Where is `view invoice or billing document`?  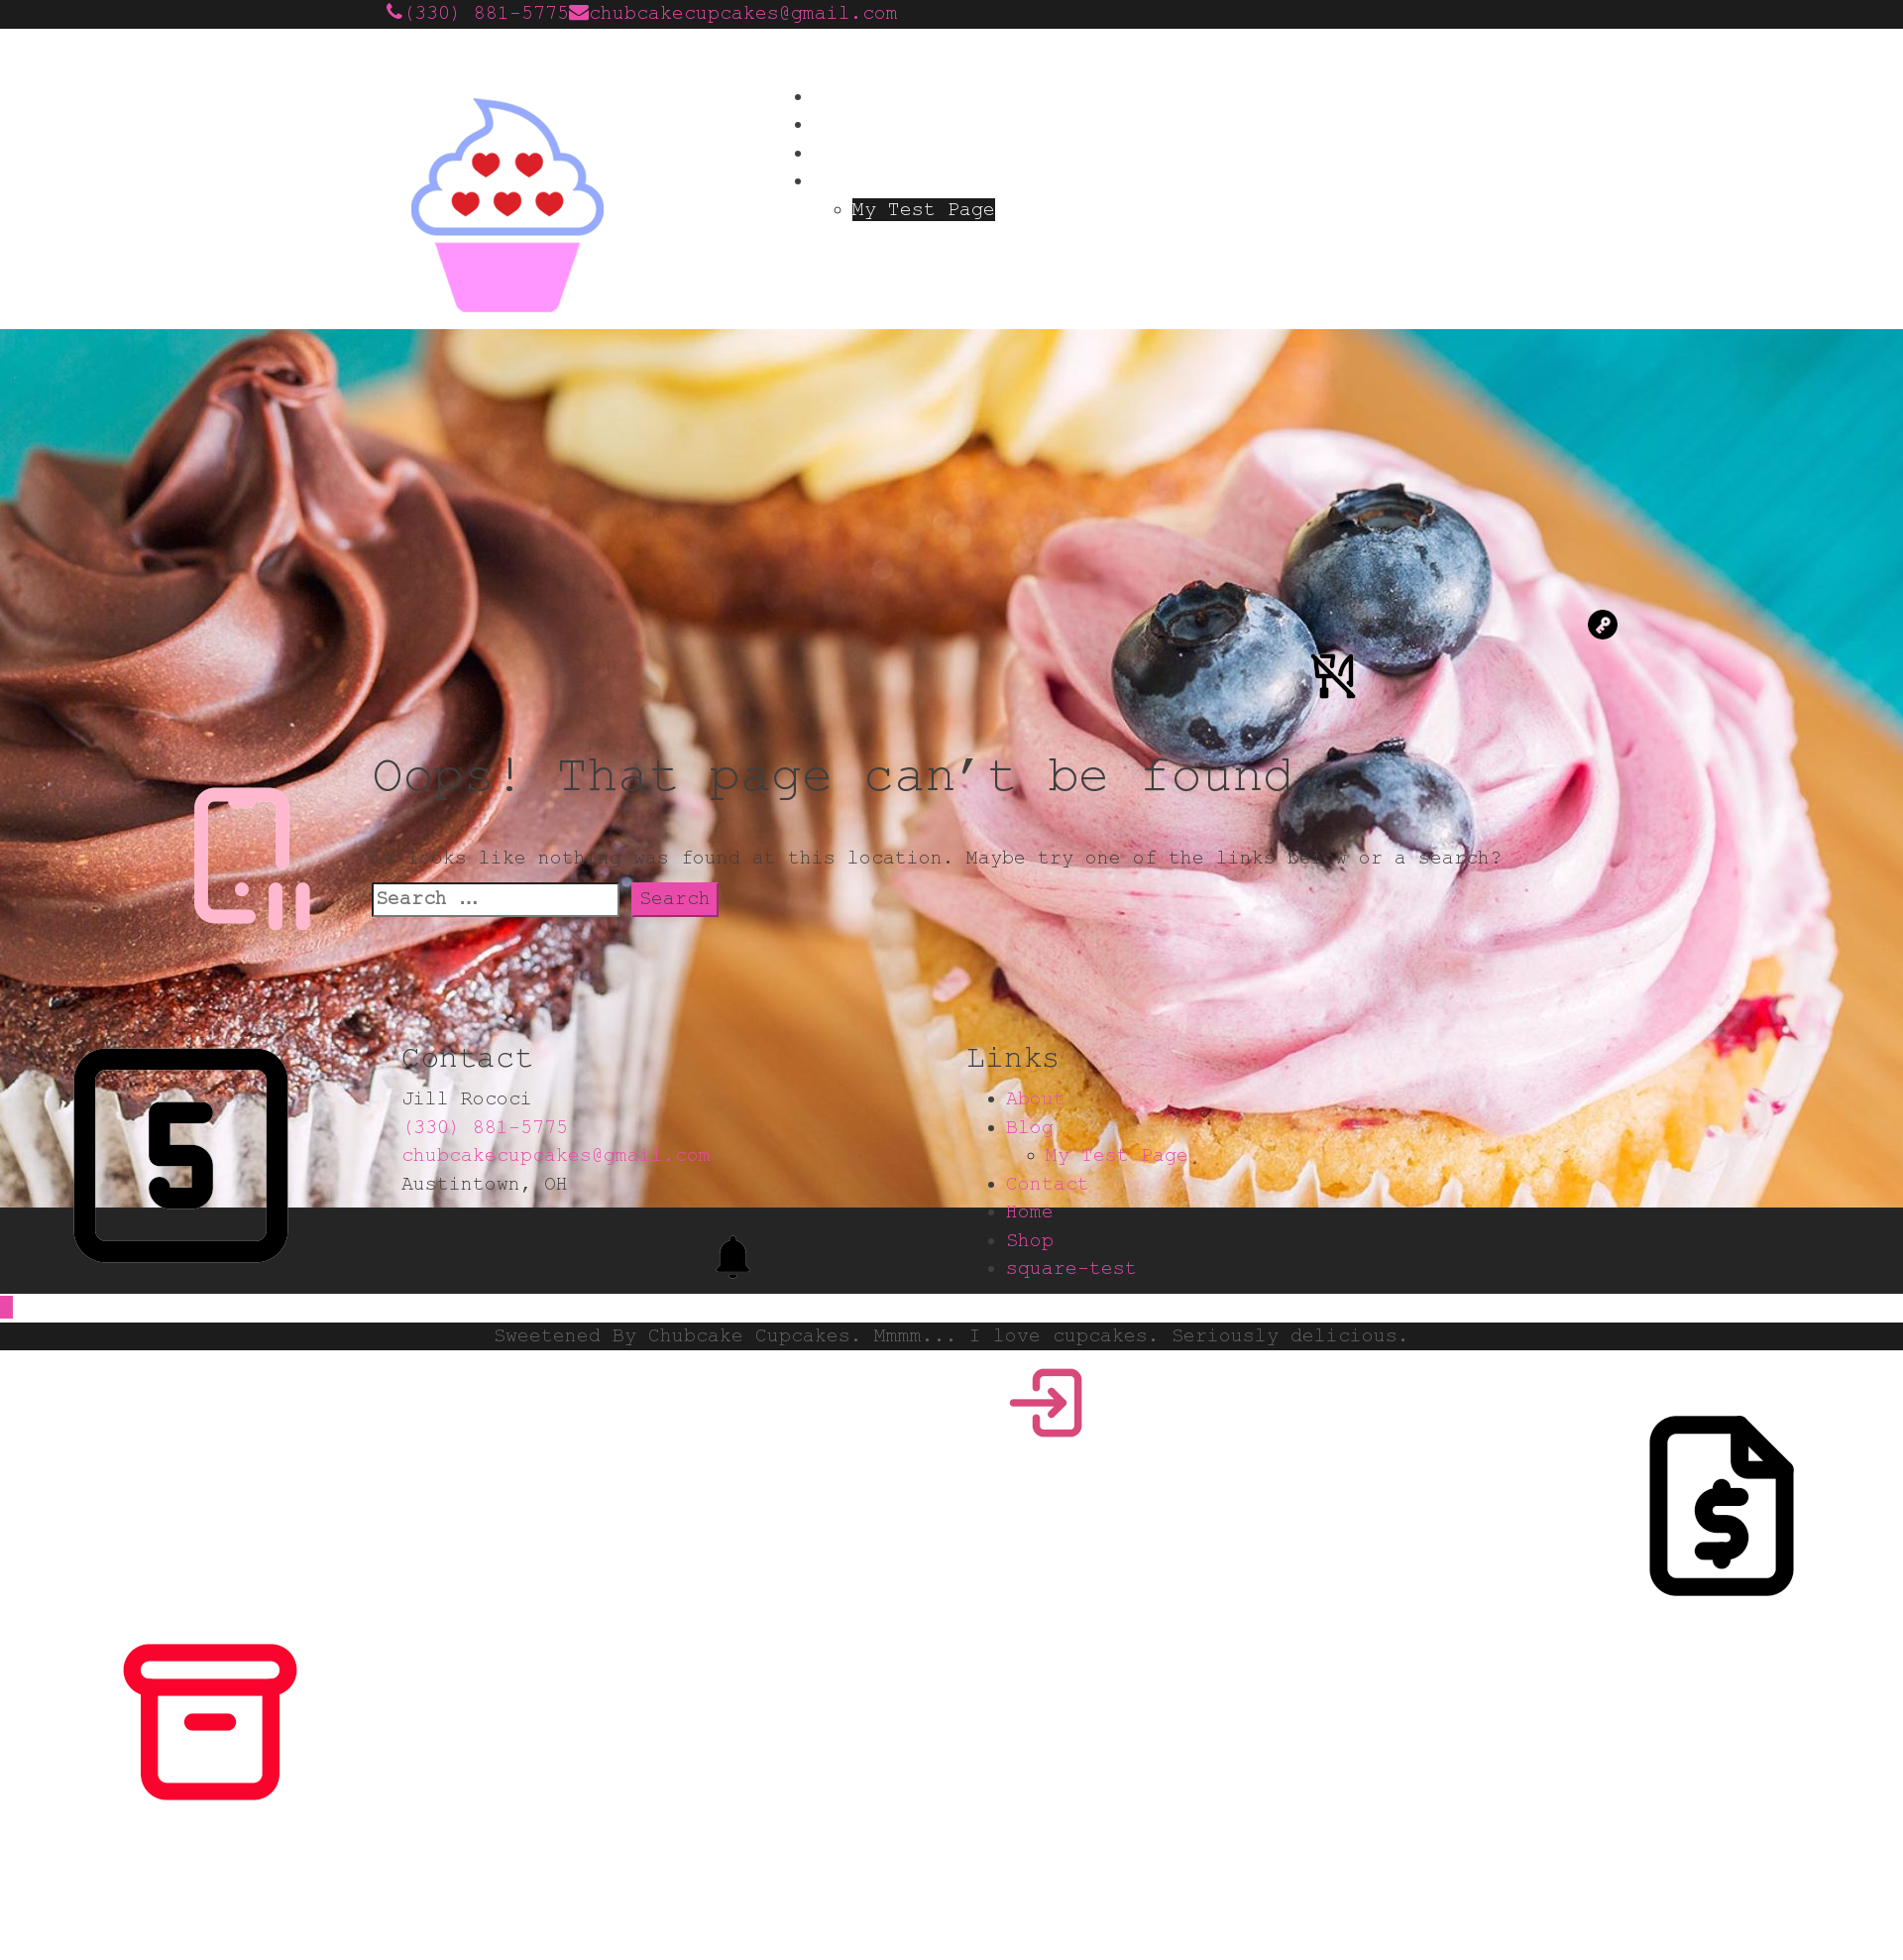
view invoice or billing document is located at coordinates (1722, 1506).